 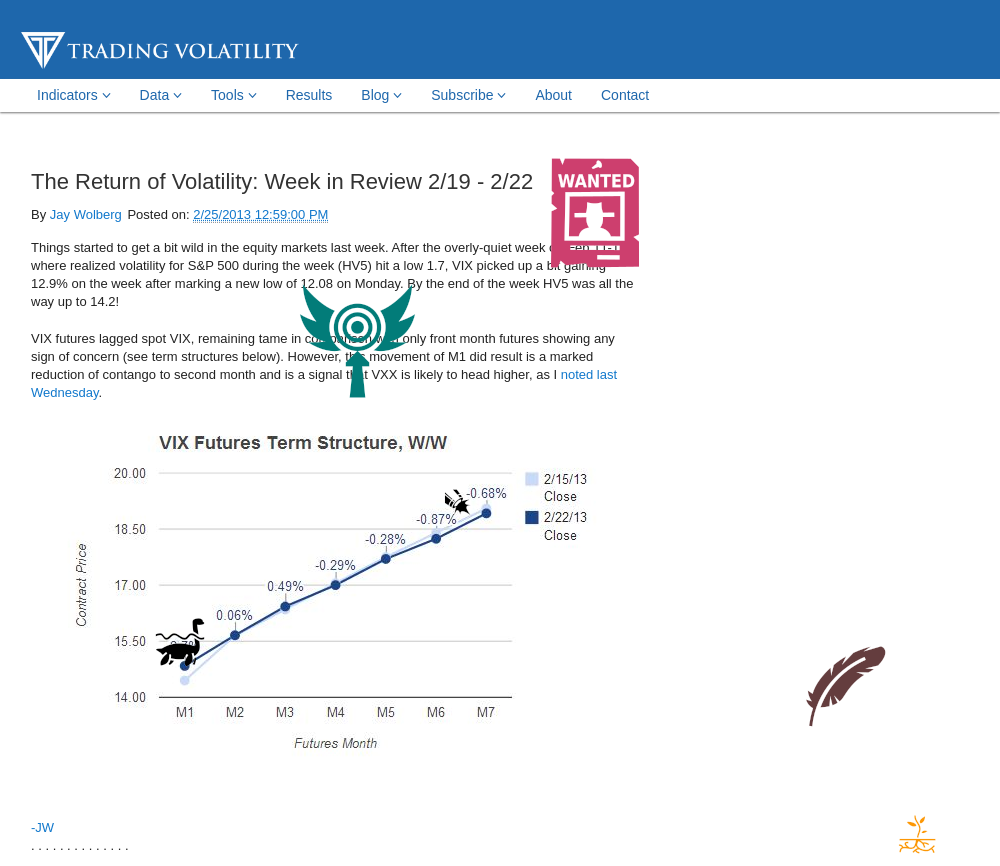 What do you see at coordinates (595, 213) in the screenshot?
I see `view bounty or wanted poster in game` at bounding box center [595, 213].